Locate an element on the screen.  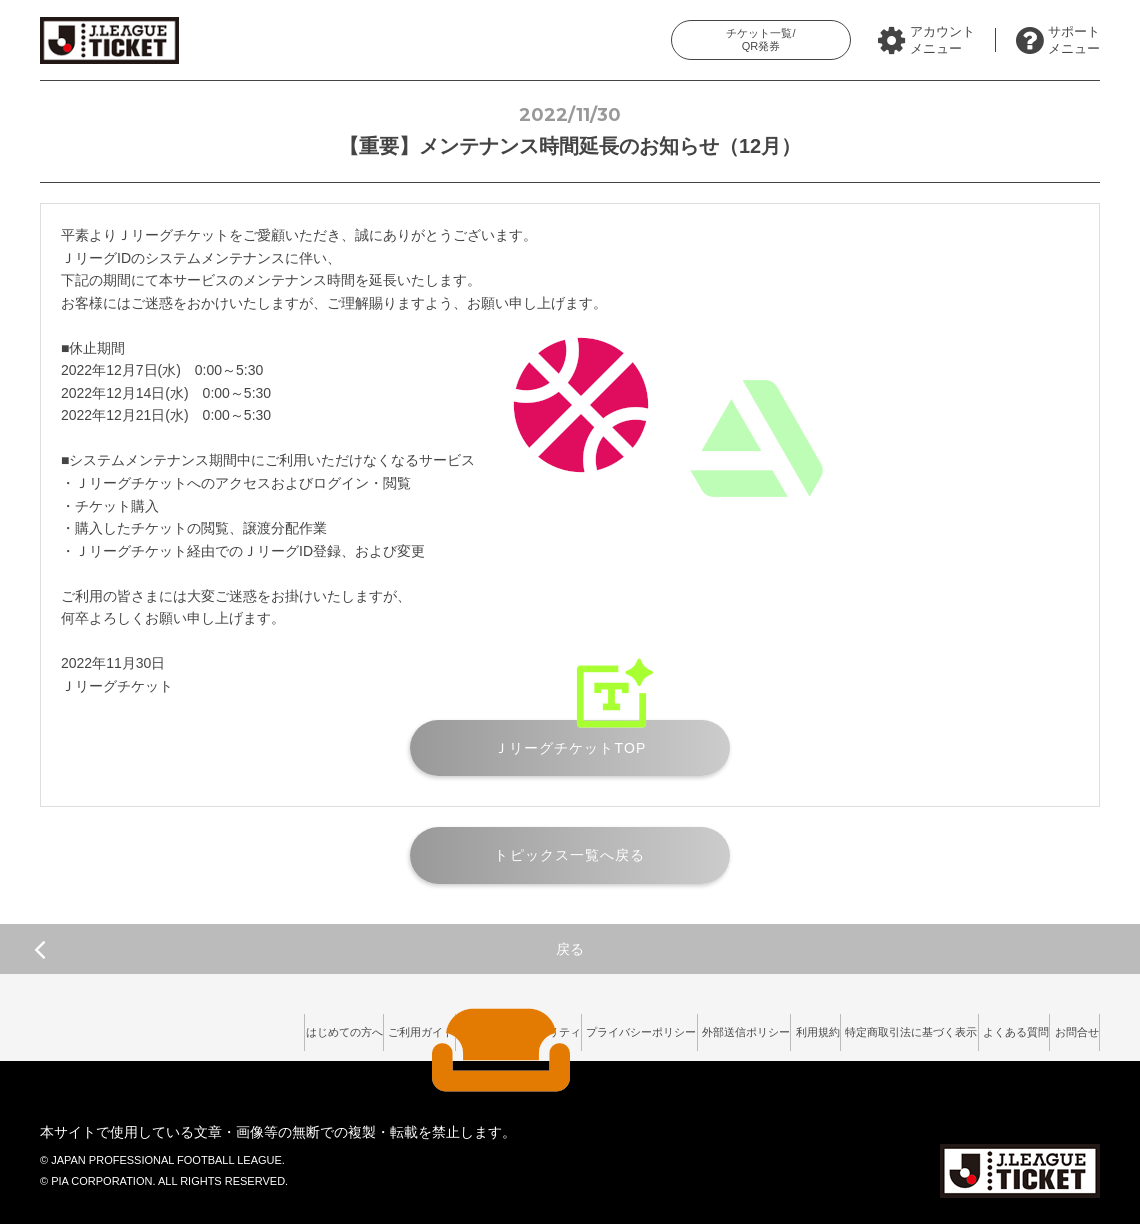
visit artstation profile or portfolio is located at coordinates (756, 438).